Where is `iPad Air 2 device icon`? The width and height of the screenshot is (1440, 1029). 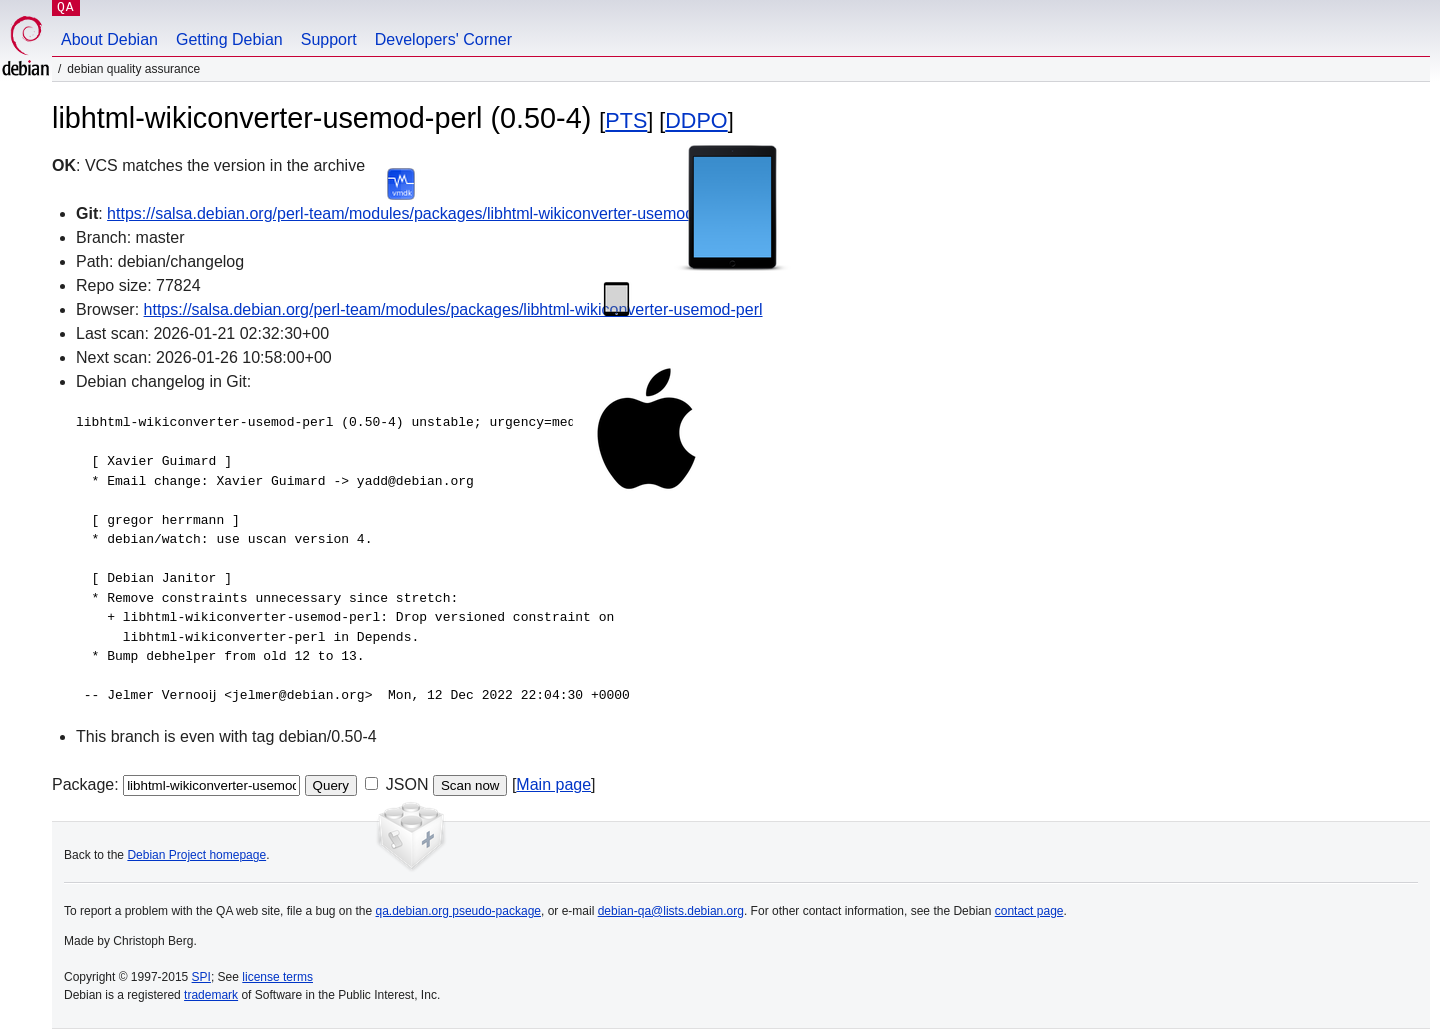
iPad Air 2 device icon is located at coordinates (732, 206).